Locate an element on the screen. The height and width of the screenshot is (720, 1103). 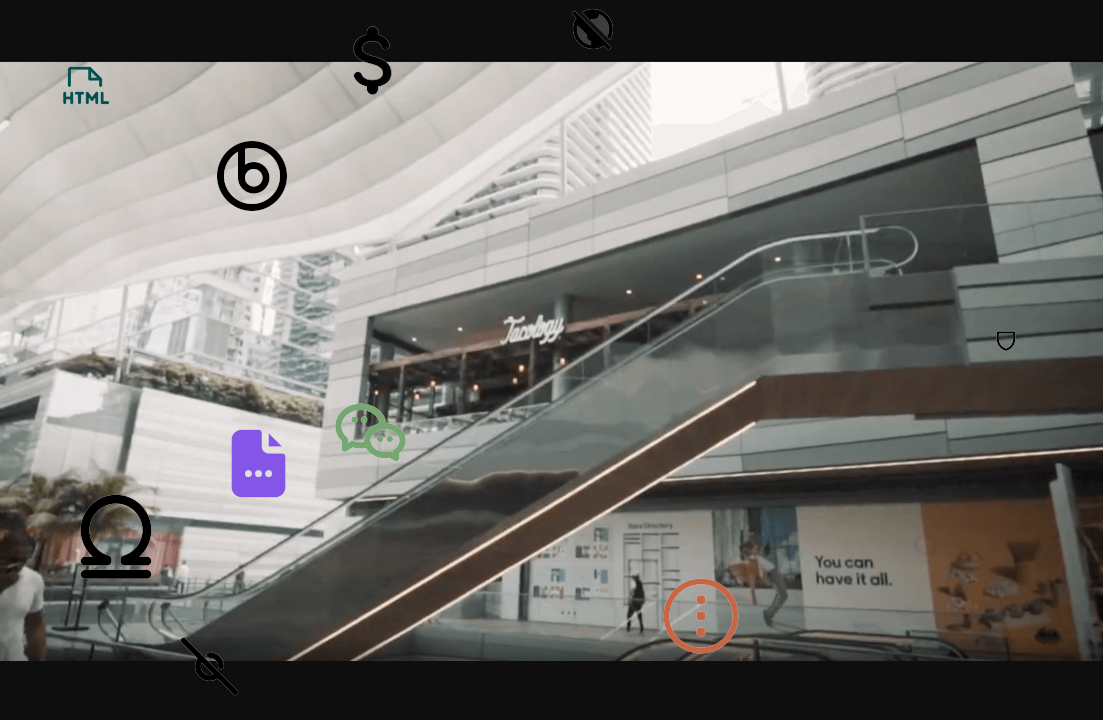
open more options menu is located at coordinates (701, 616).